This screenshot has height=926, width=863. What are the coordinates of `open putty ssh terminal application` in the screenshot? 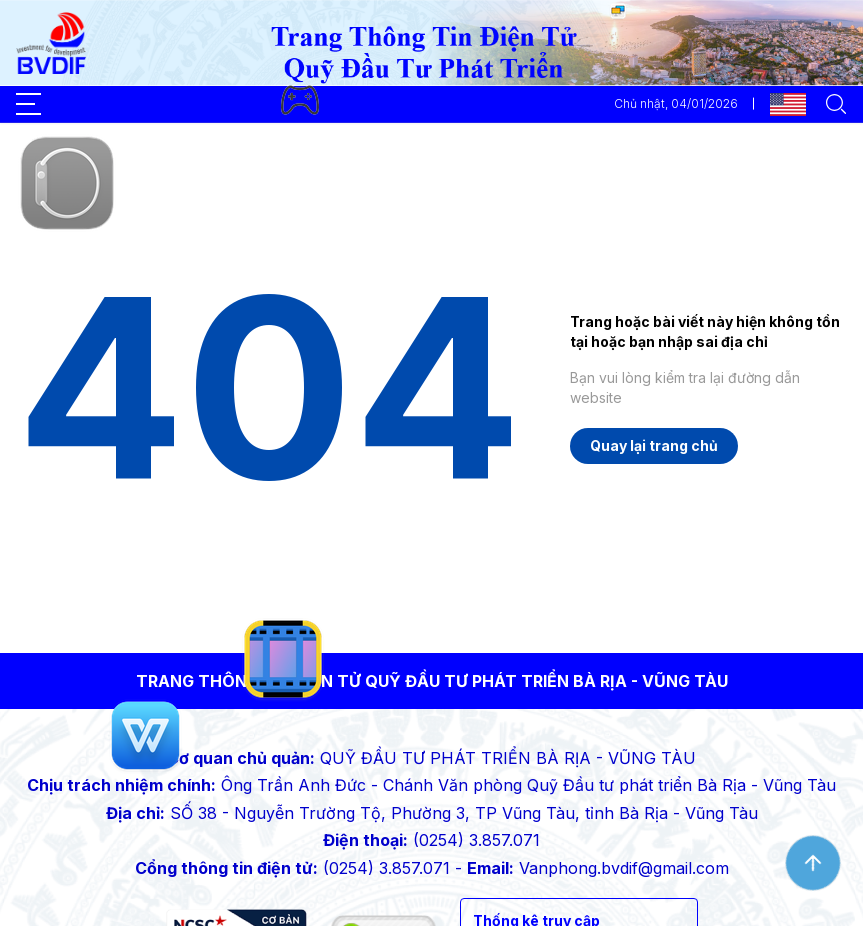 It's located at (618, 11).